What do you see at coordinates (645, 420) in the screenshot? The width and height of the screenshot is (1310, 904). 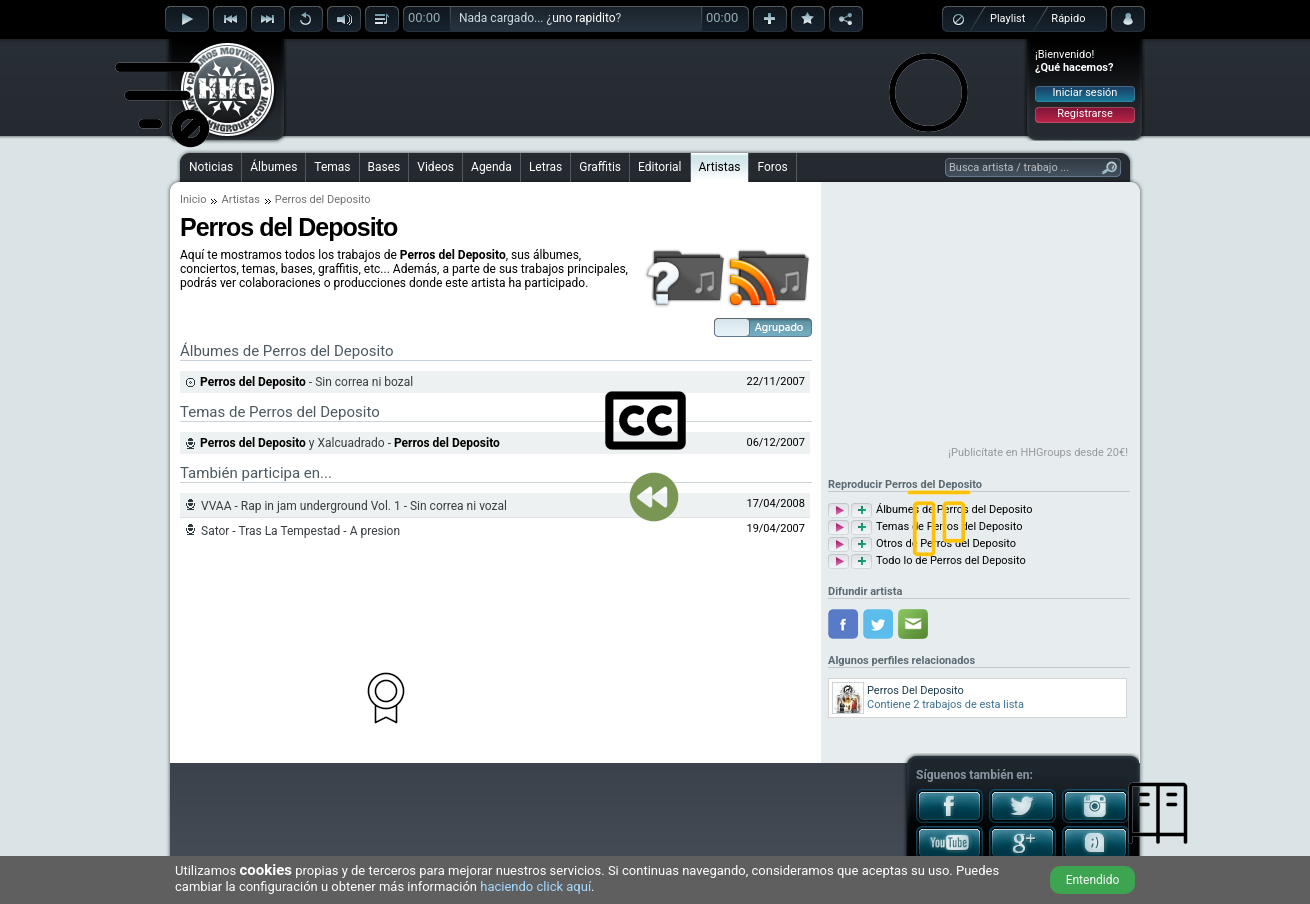 I see `enable closed captions for video content` at bounding box center [645, 420].